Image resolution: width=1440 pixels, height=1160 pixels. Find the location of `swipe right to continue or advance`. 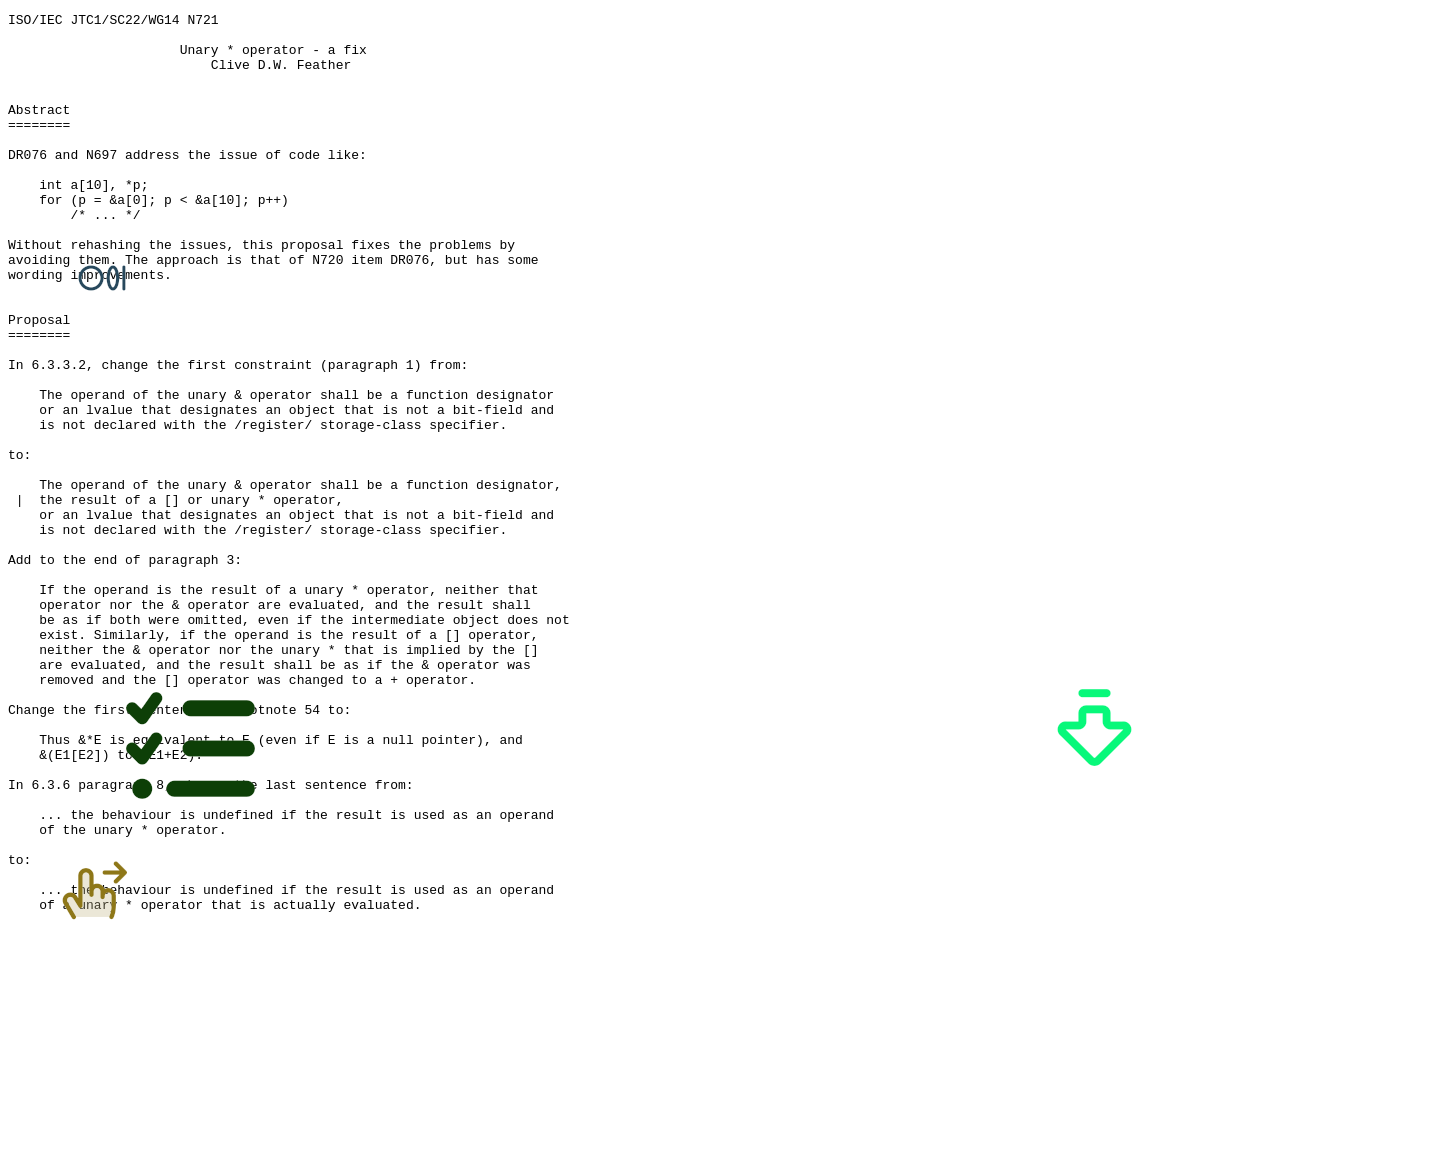

swipe right to continue or advance is located at coordinates (91, 892).